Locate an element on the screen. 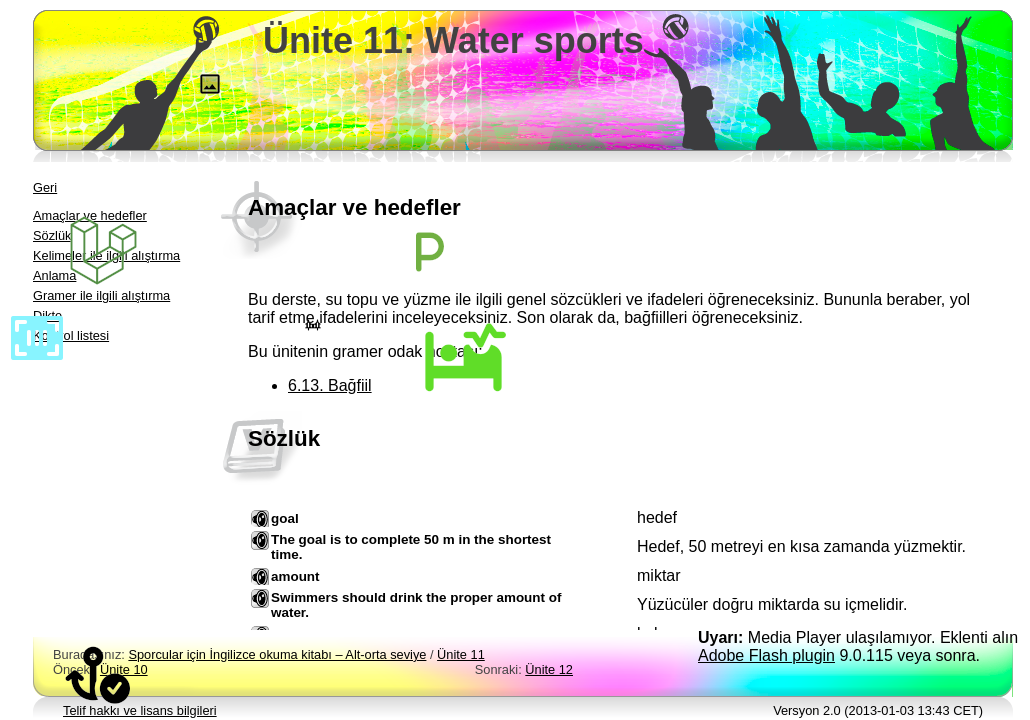  navigate to bridges or overpasses on a map is located at coordinates (313, 325).